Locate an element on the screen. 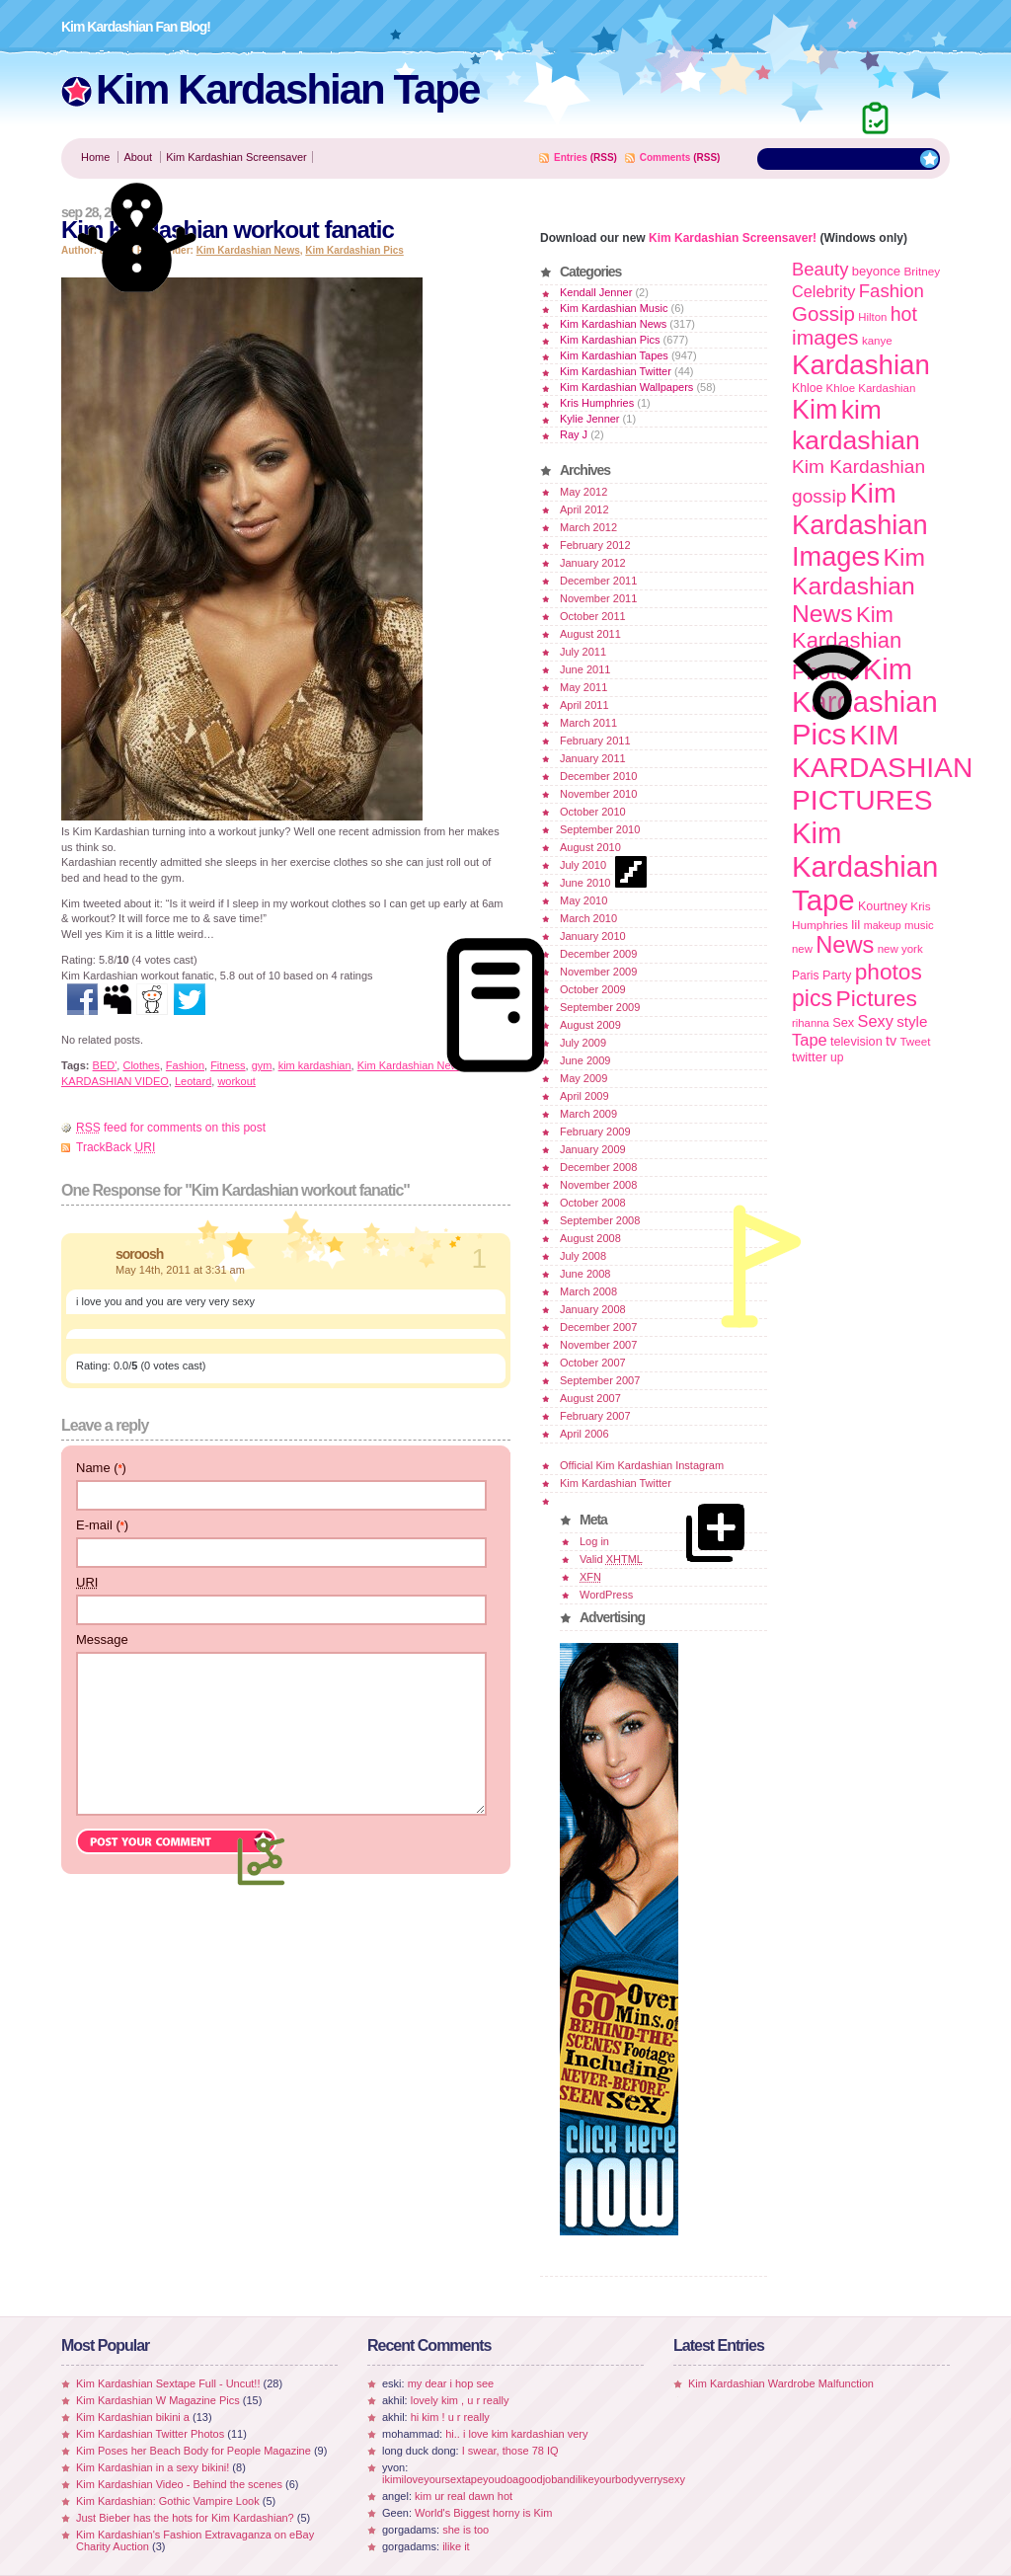 The image size is (1011, 2576). access computer or desktop settings is located at coordinates (496, 1005).